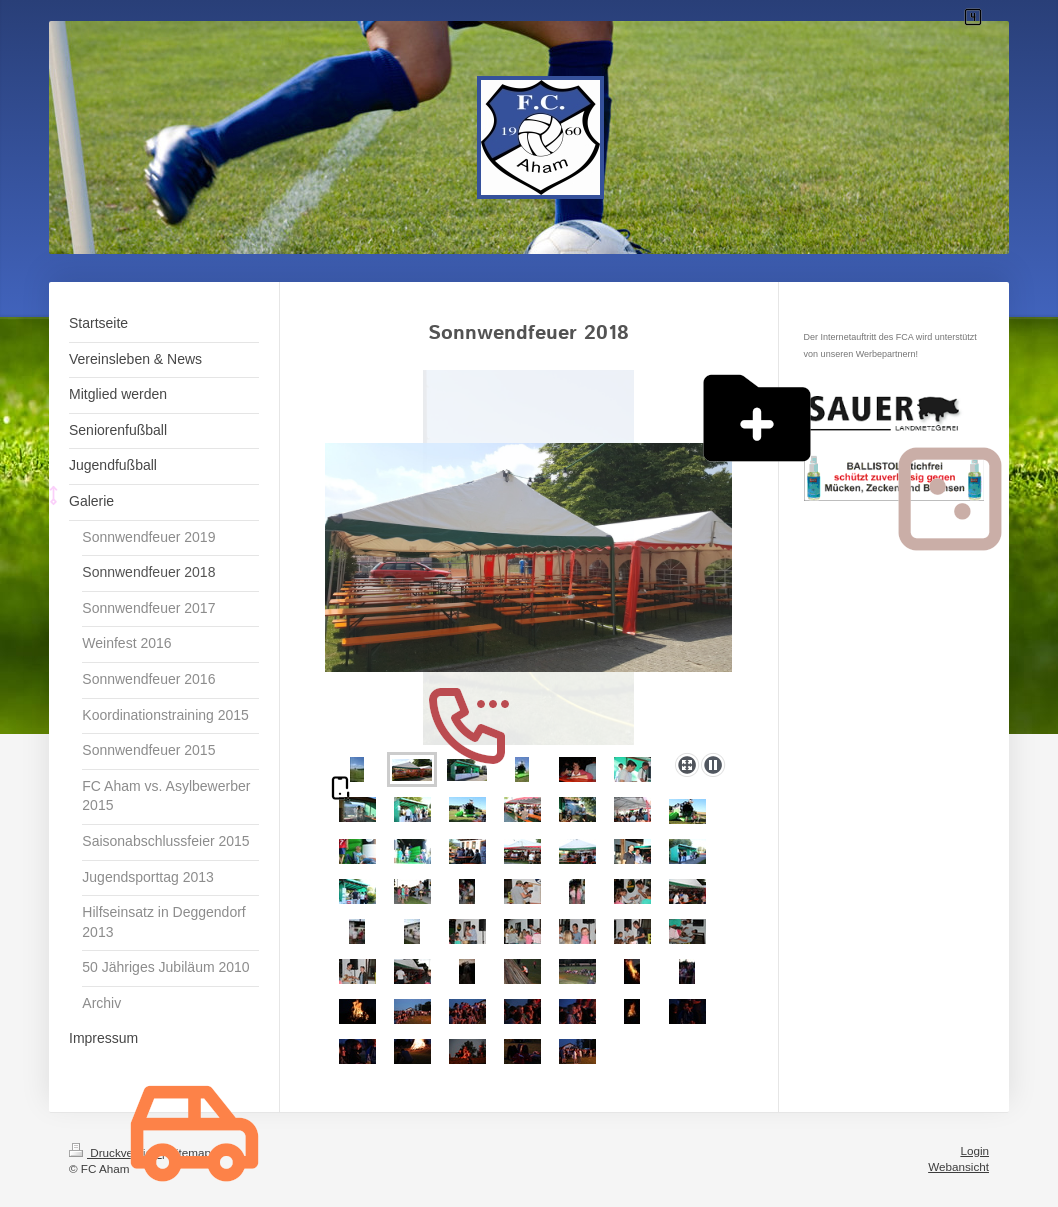  What do you see at coordinates (757, 416) in the screenshot?
I see `create a new folder` at bounding box center [757, 416].